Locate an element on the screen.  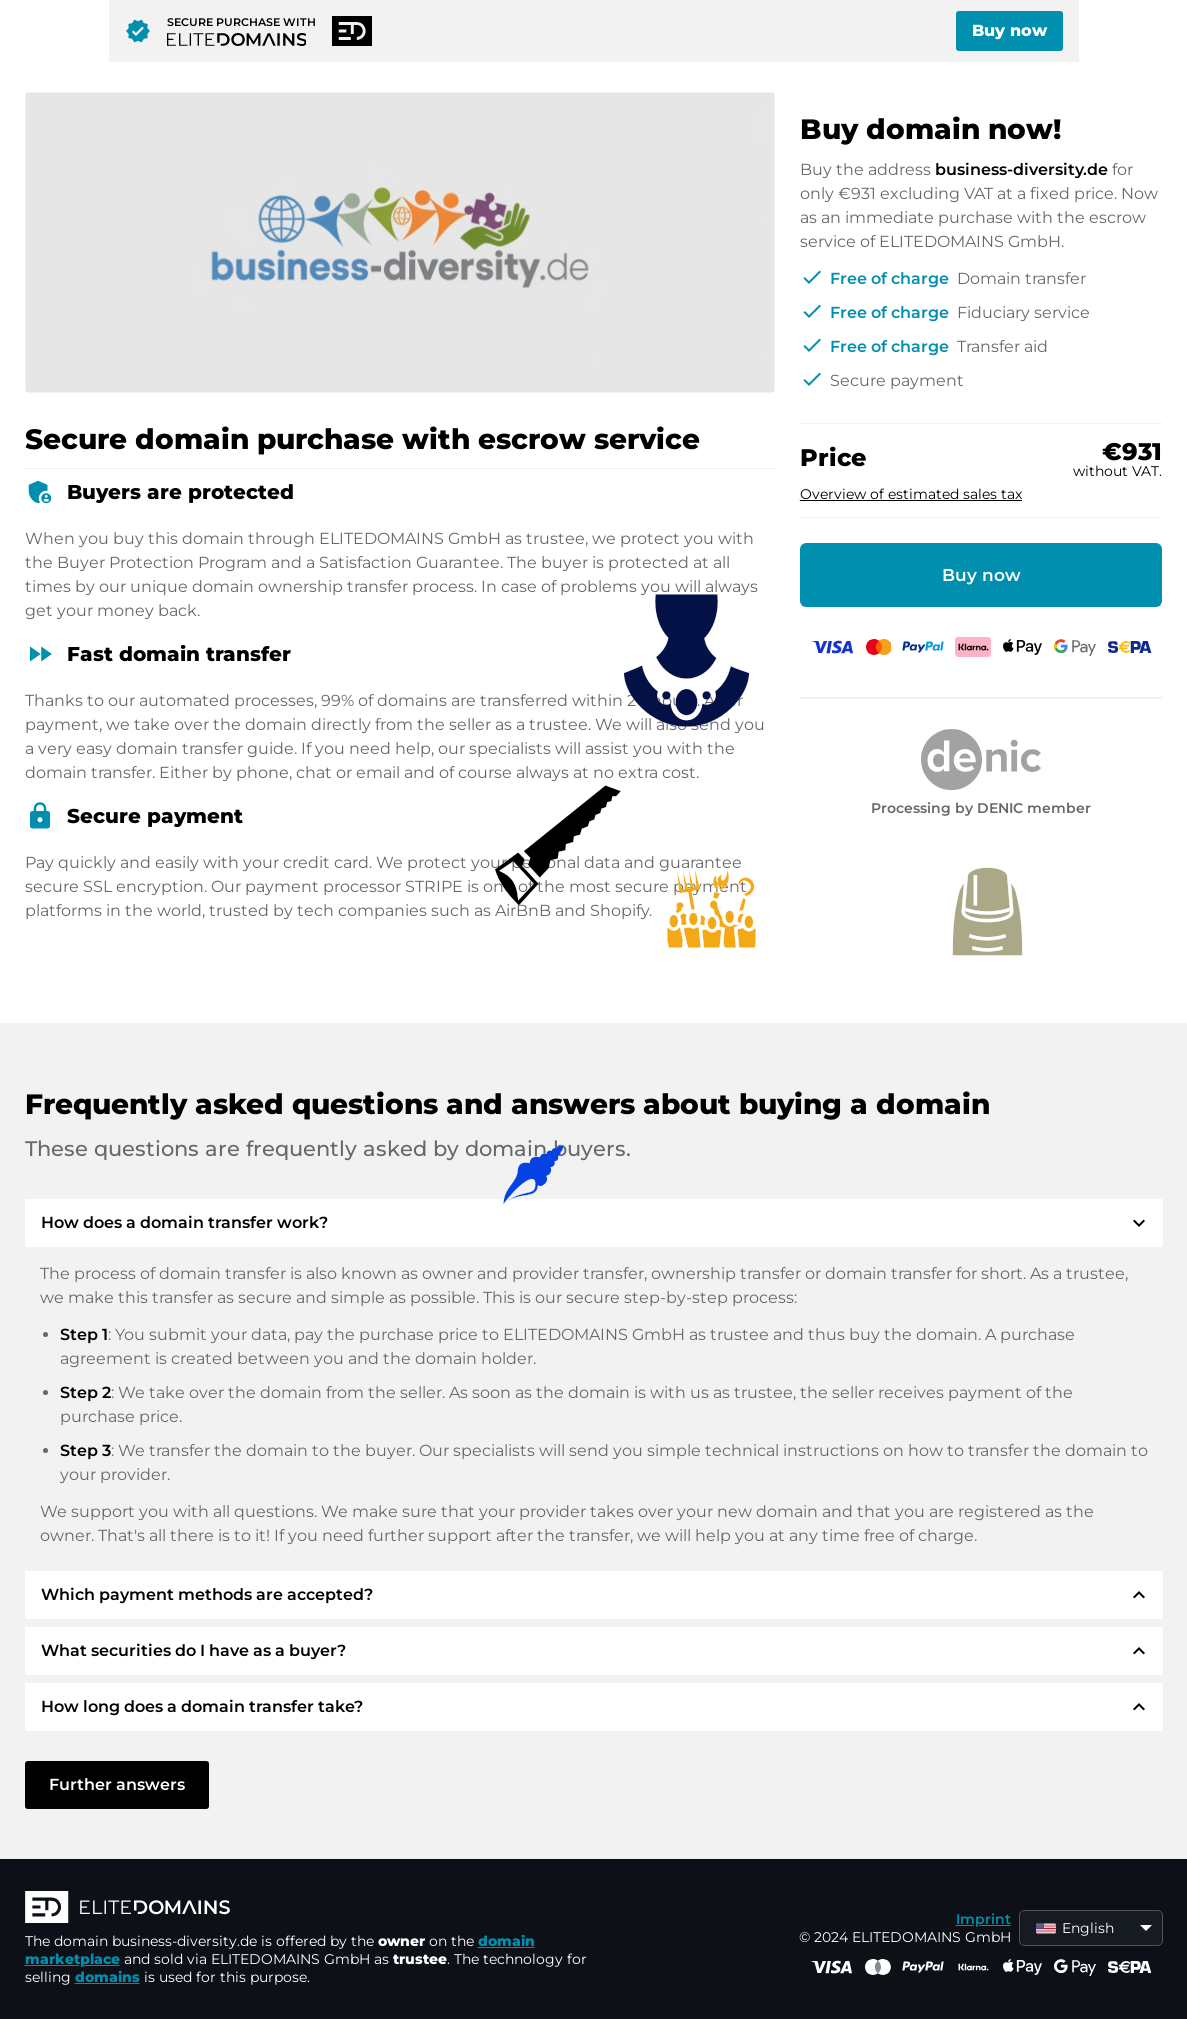
select nail art or manicure options is located at coordinates (987, 911).